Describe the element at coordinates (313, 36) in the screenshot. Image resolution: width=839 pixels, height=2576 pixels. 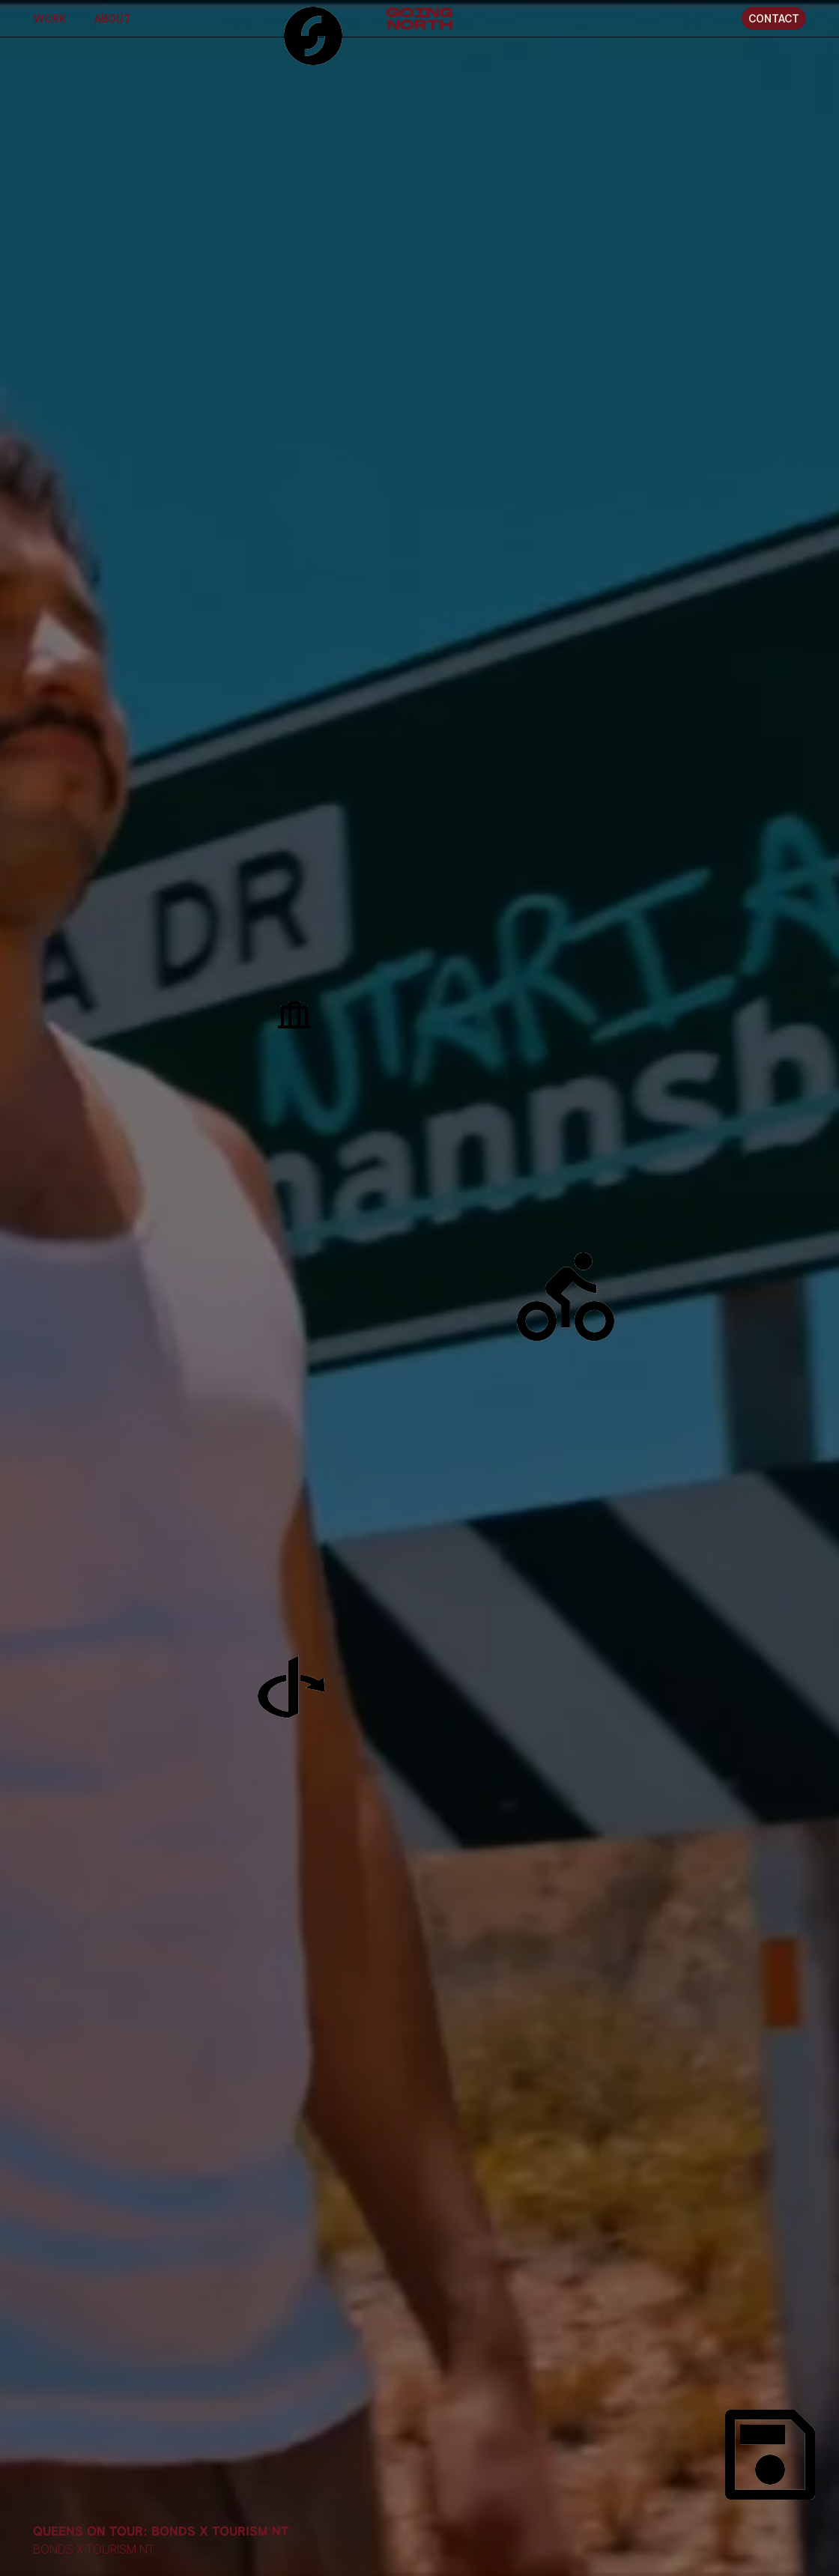
I see `open the Starling Bank app` at that location.